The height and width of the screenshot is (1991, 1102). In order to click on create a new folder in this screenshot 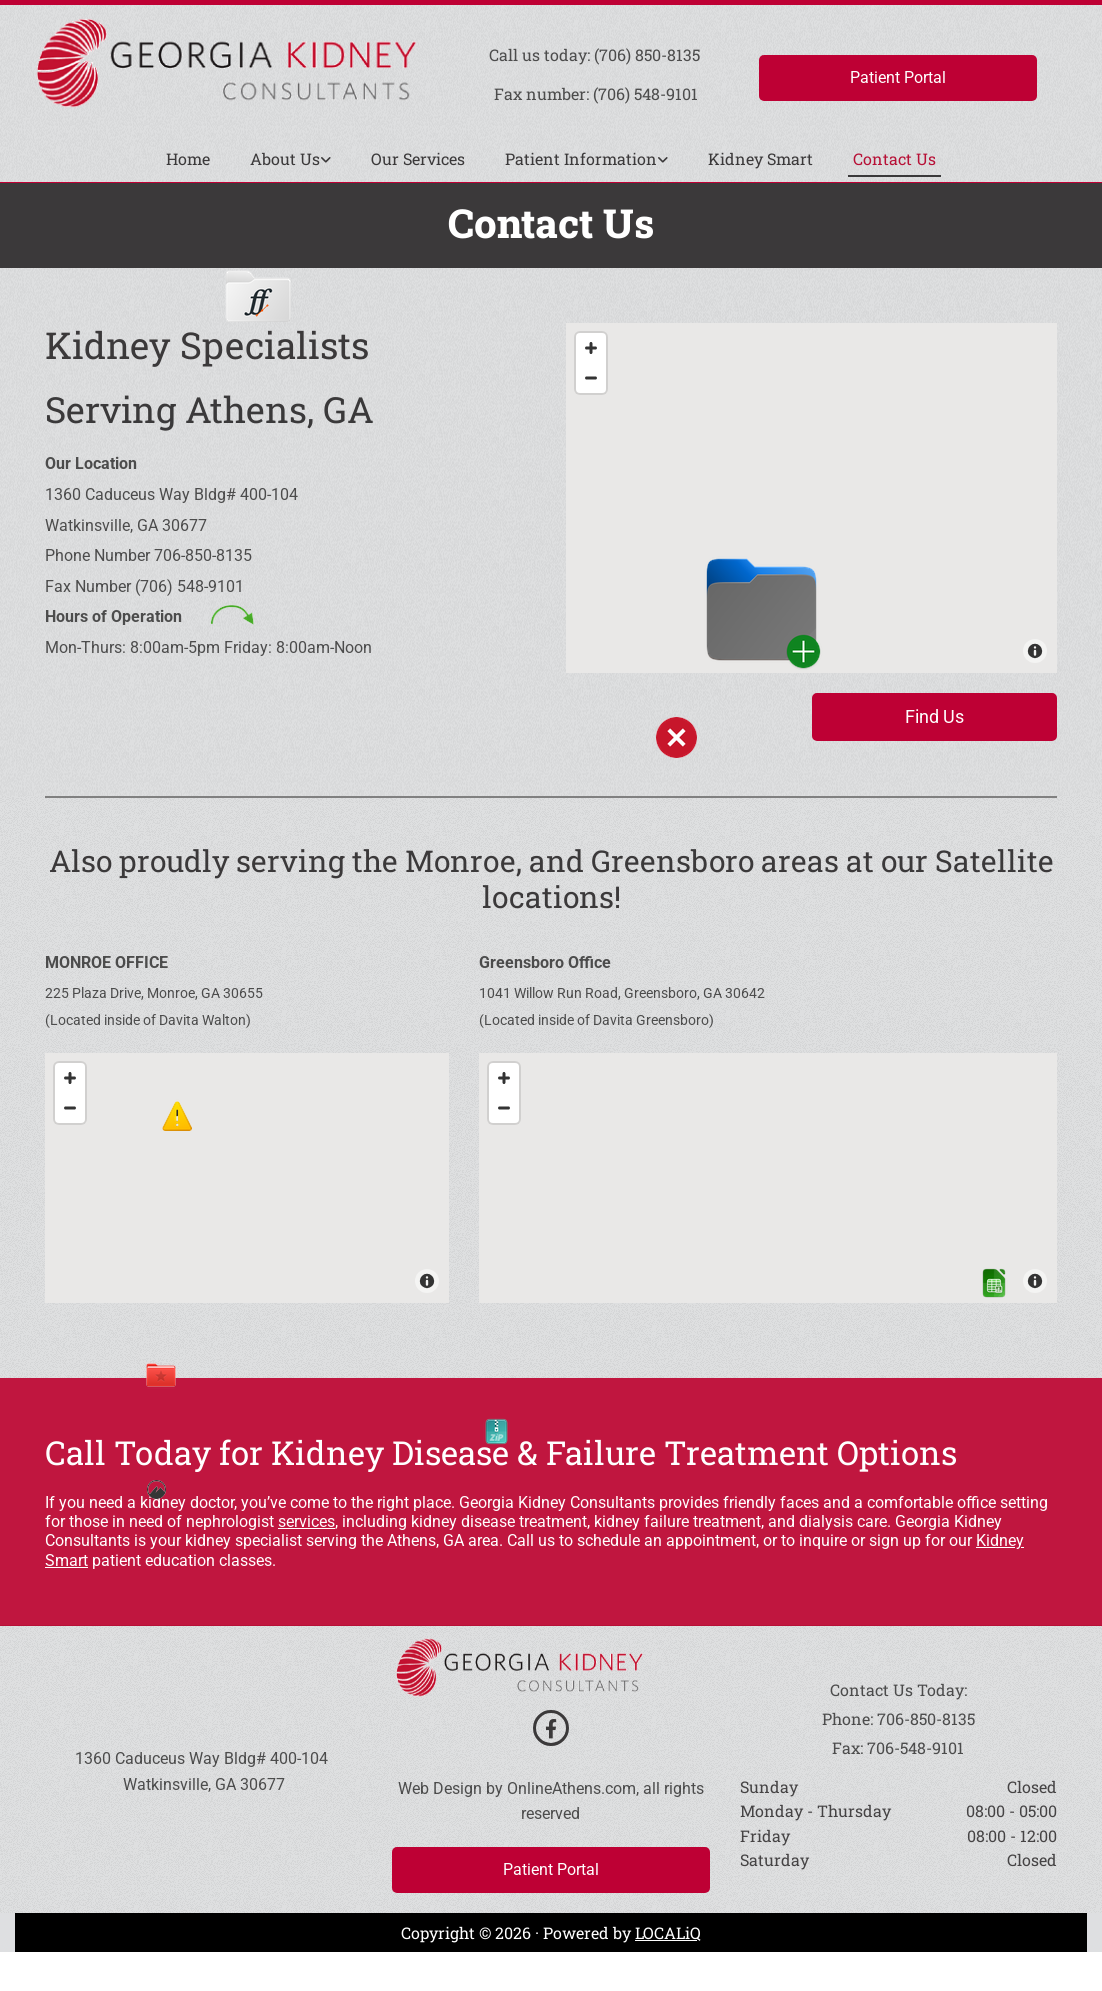, I will do `click(761, 609)`.